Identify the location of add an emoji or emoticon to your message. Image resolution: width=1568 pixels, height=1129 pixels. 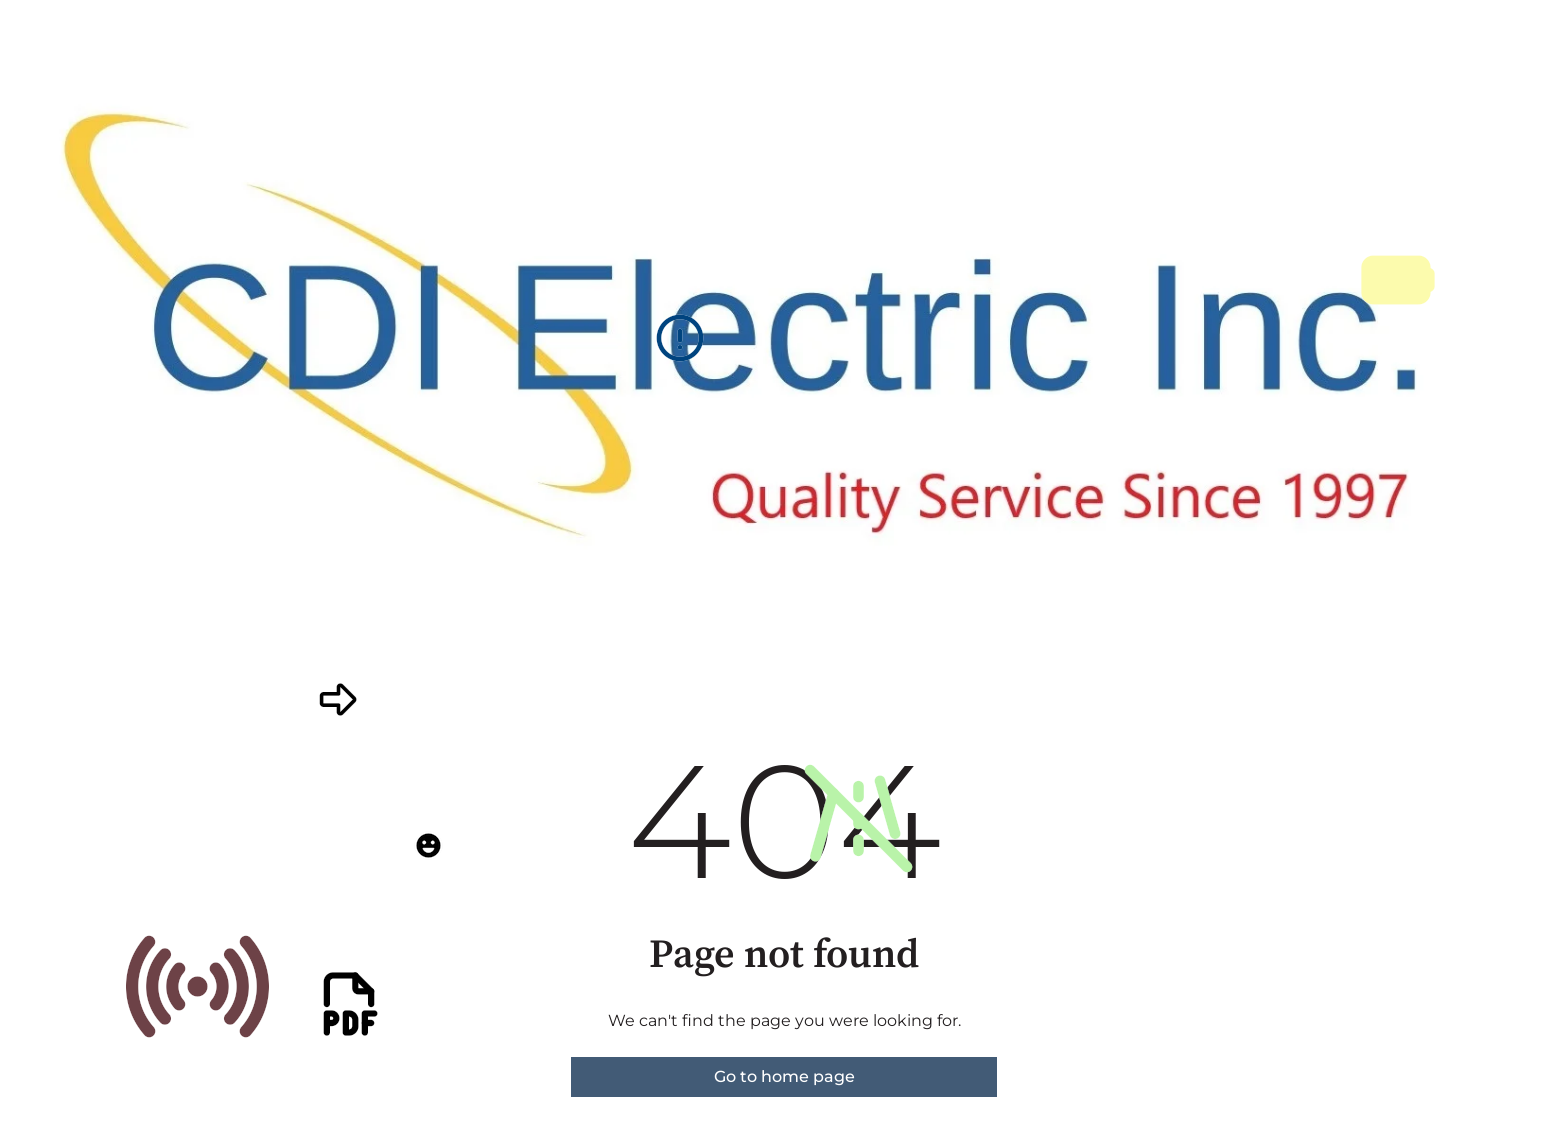
(428, 845).